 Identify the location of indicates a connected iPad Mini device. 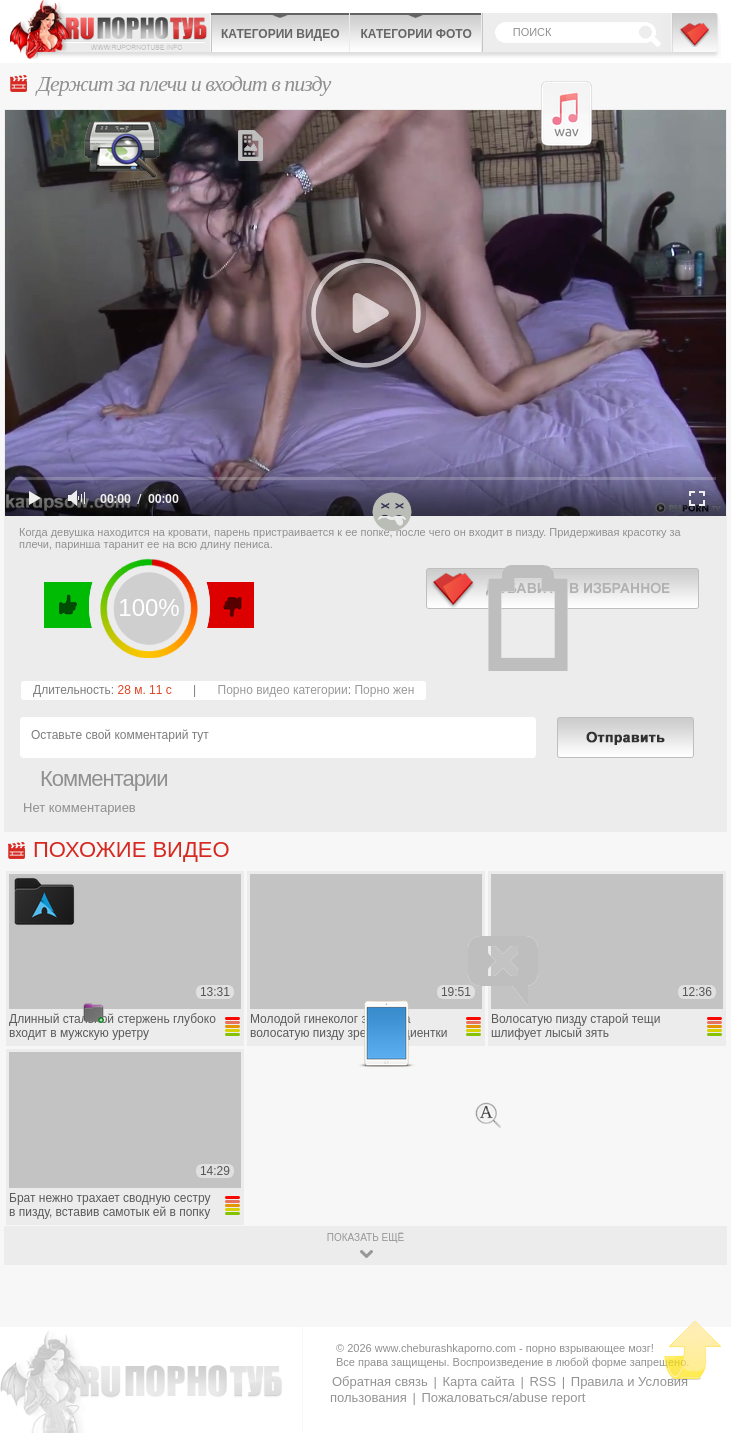
(386, 1027).